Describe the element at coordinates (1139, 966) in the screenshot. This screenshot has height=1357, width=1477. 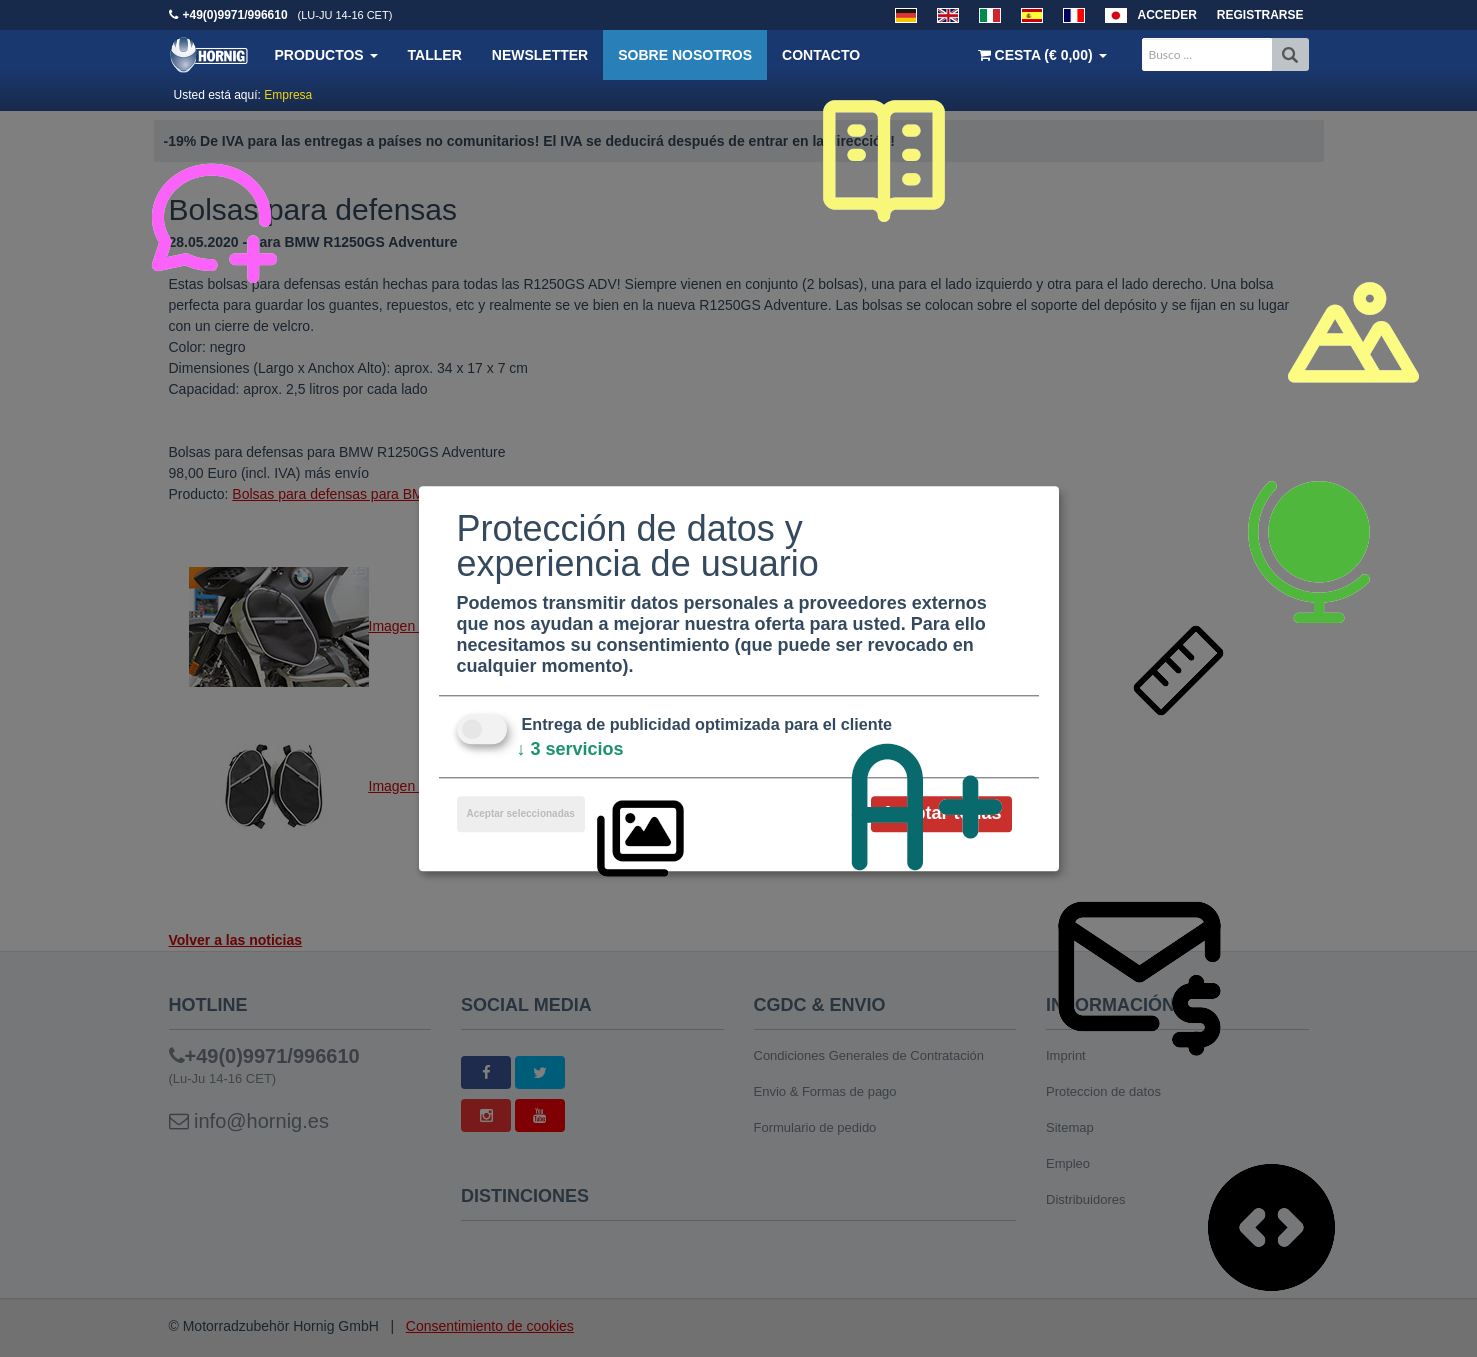
I see `view payment or invoice emails` at that location.